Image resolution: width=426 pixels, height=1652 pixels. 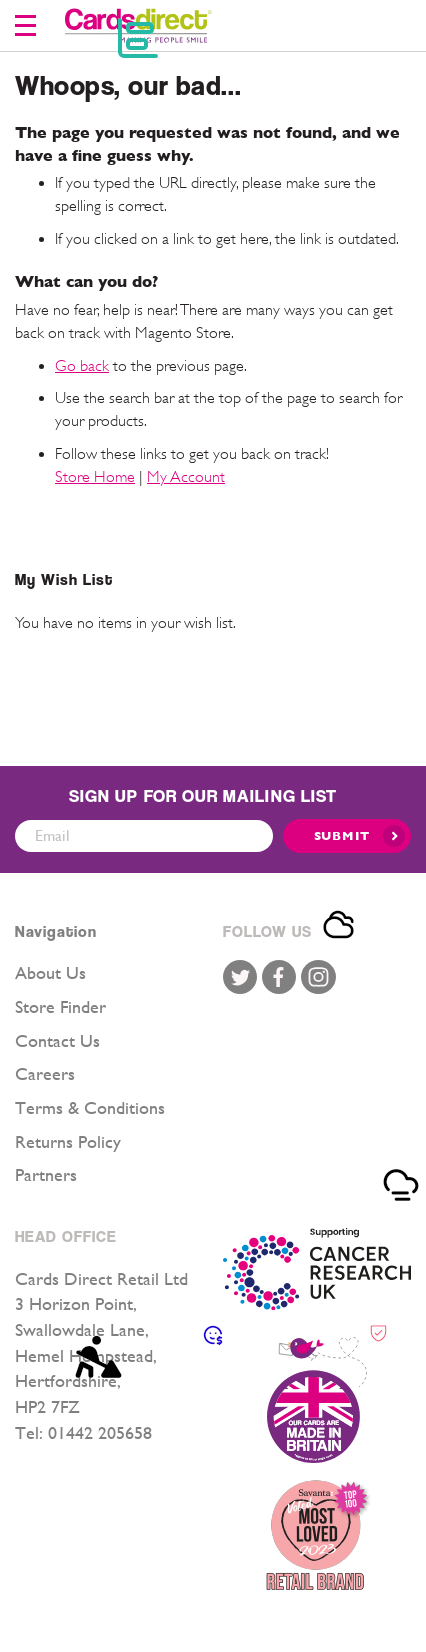 I want to click on view analytics or statistics, so click(x=138, y=38).